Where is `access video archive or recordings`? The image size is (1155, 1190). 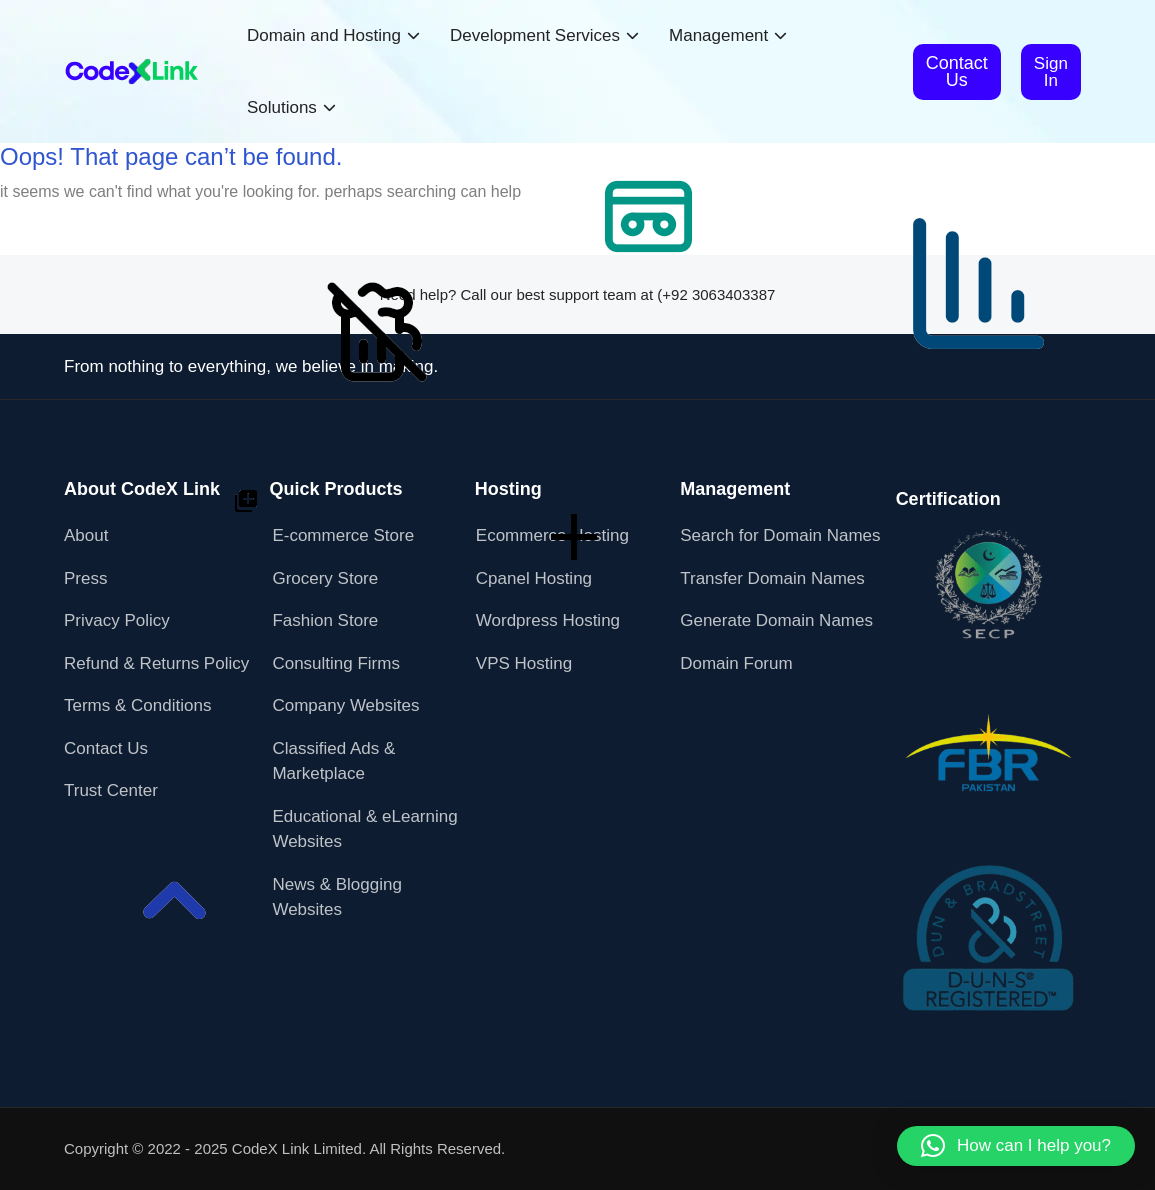 access video archive or recordings is located at coordinates (648, 216).